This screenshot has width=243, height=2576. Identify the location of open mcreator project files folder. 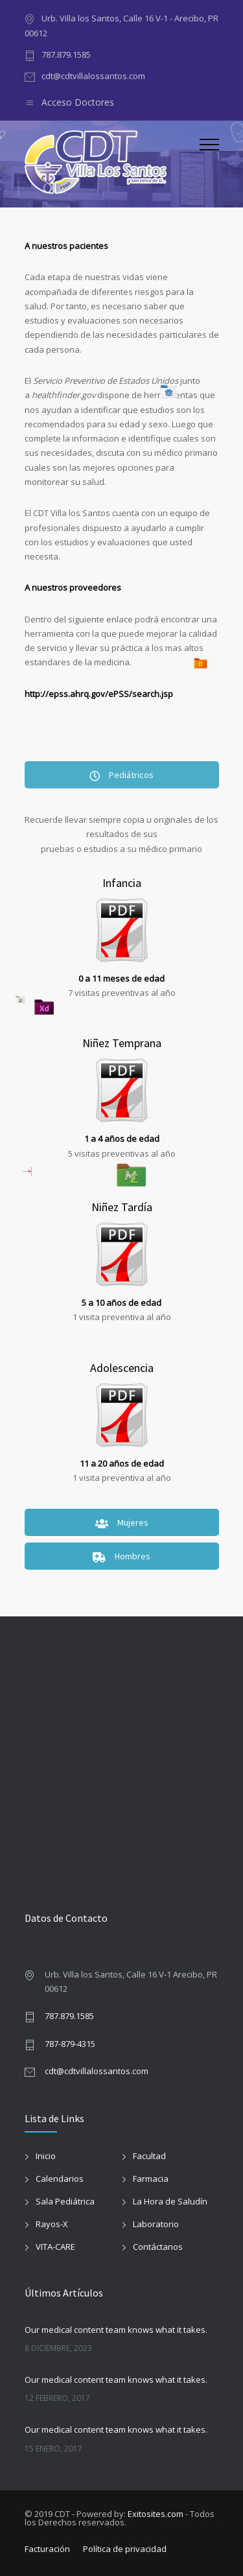
(131, 1176).